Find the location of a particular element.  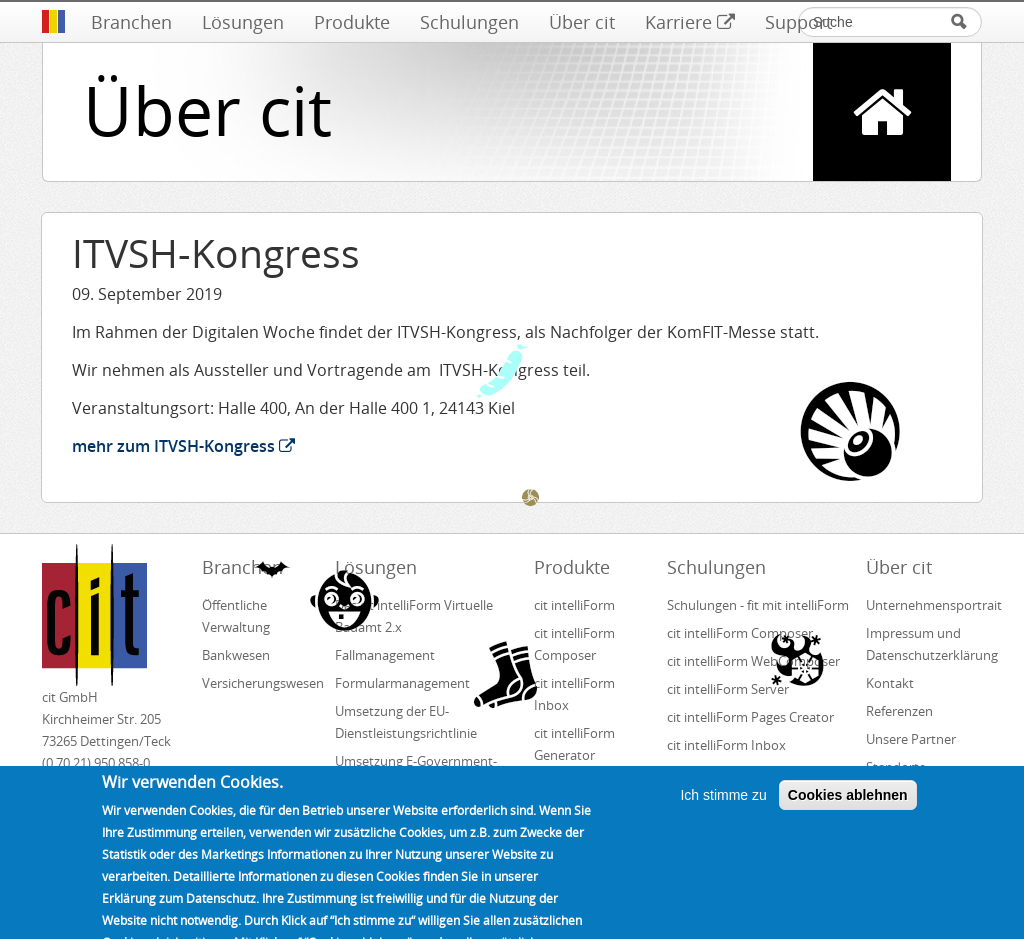

browse socks or hosiery products is located at coordinates (505, 674).